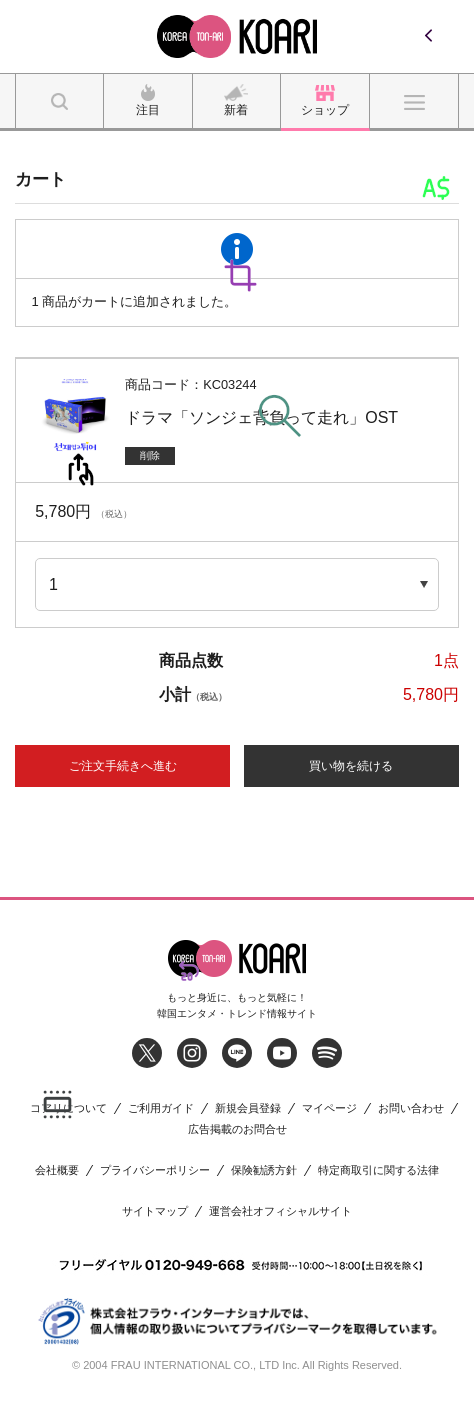 The image size is (474, 1415). Describe the element at coordinates (280, 416) in the screenshot. I see `search for files, settings, or content` at that location.